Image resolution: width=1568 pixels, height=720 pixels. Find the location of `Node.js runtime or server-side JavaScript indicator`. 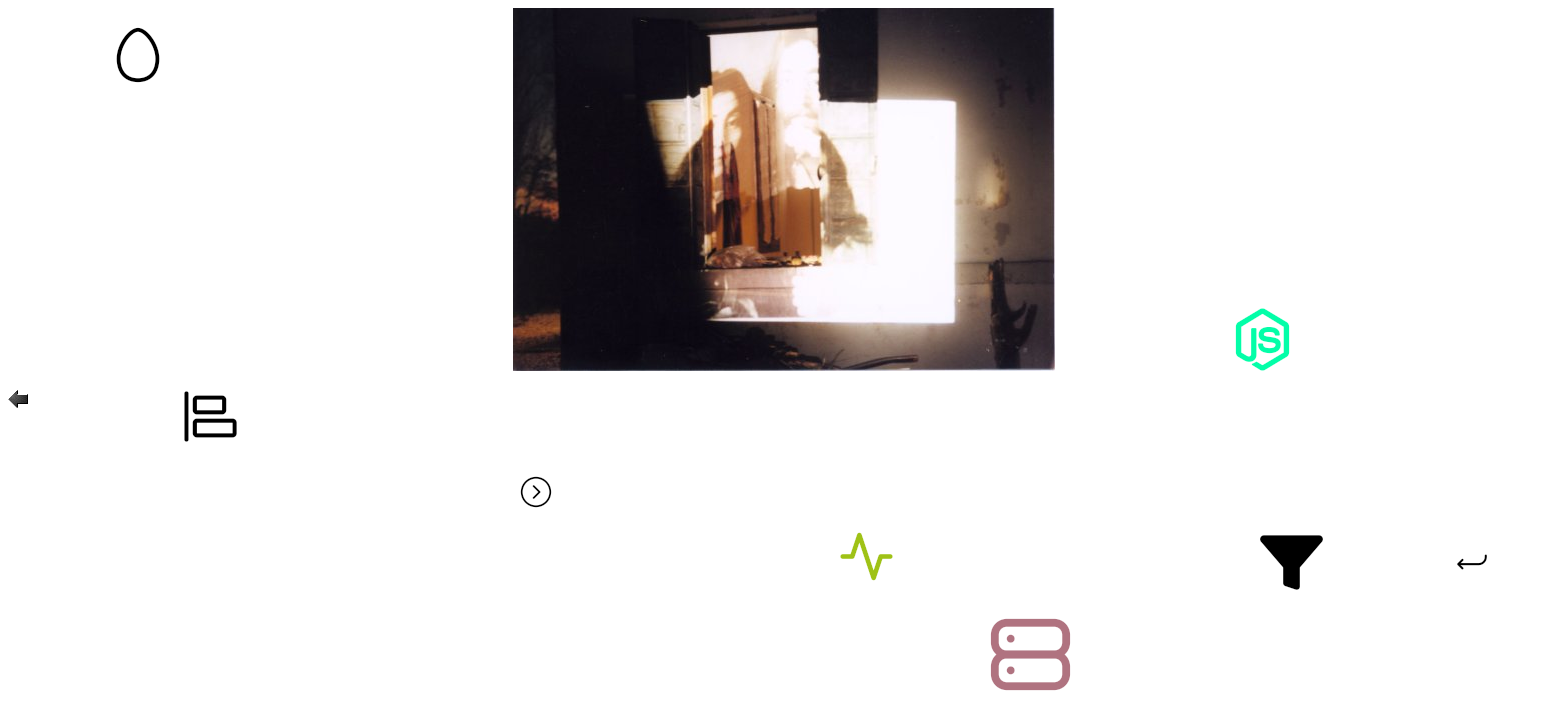

Node.js runtime or server-side JavaScript indicator is located at coordinates (1262, 339).